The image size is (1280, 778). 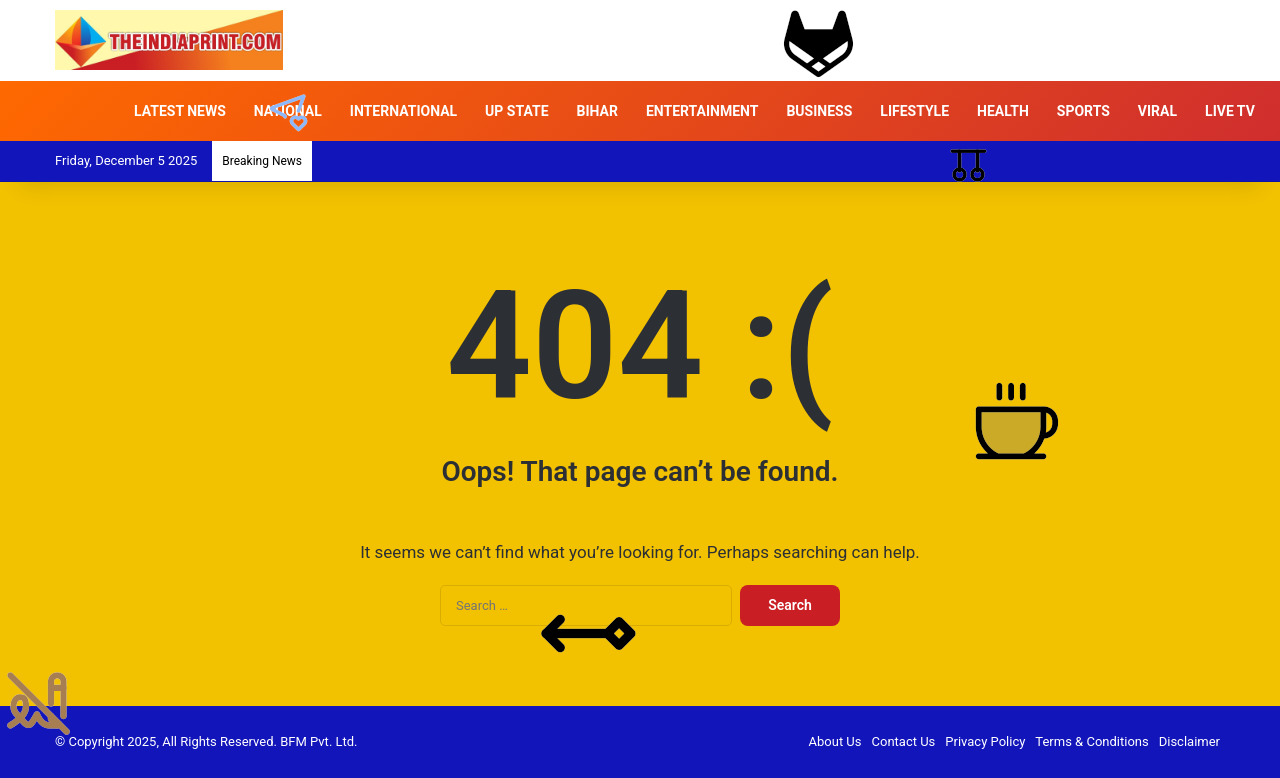 What do you see at coordinates (288, 112) in the screenshot?
I see `save location to favorites` at bounding box center [288, 112].